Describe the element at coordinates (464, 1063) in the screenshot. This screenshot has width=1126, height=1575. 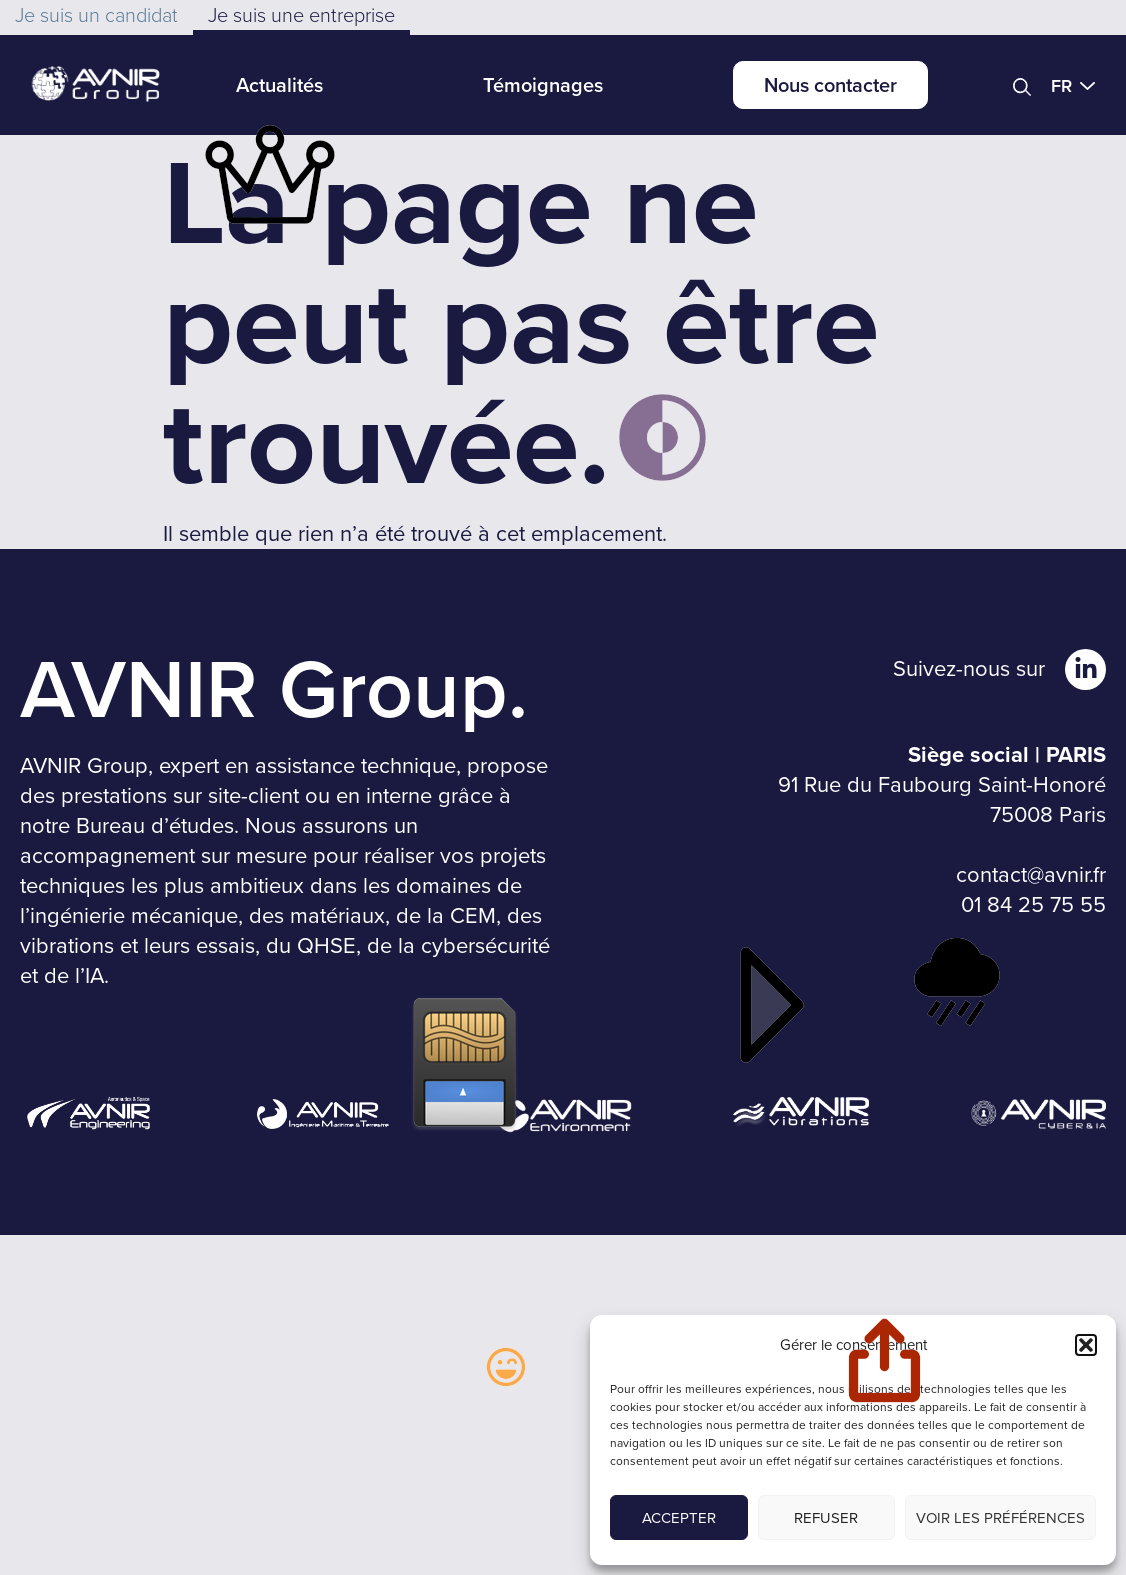
I see `access removable storage device` at that location.